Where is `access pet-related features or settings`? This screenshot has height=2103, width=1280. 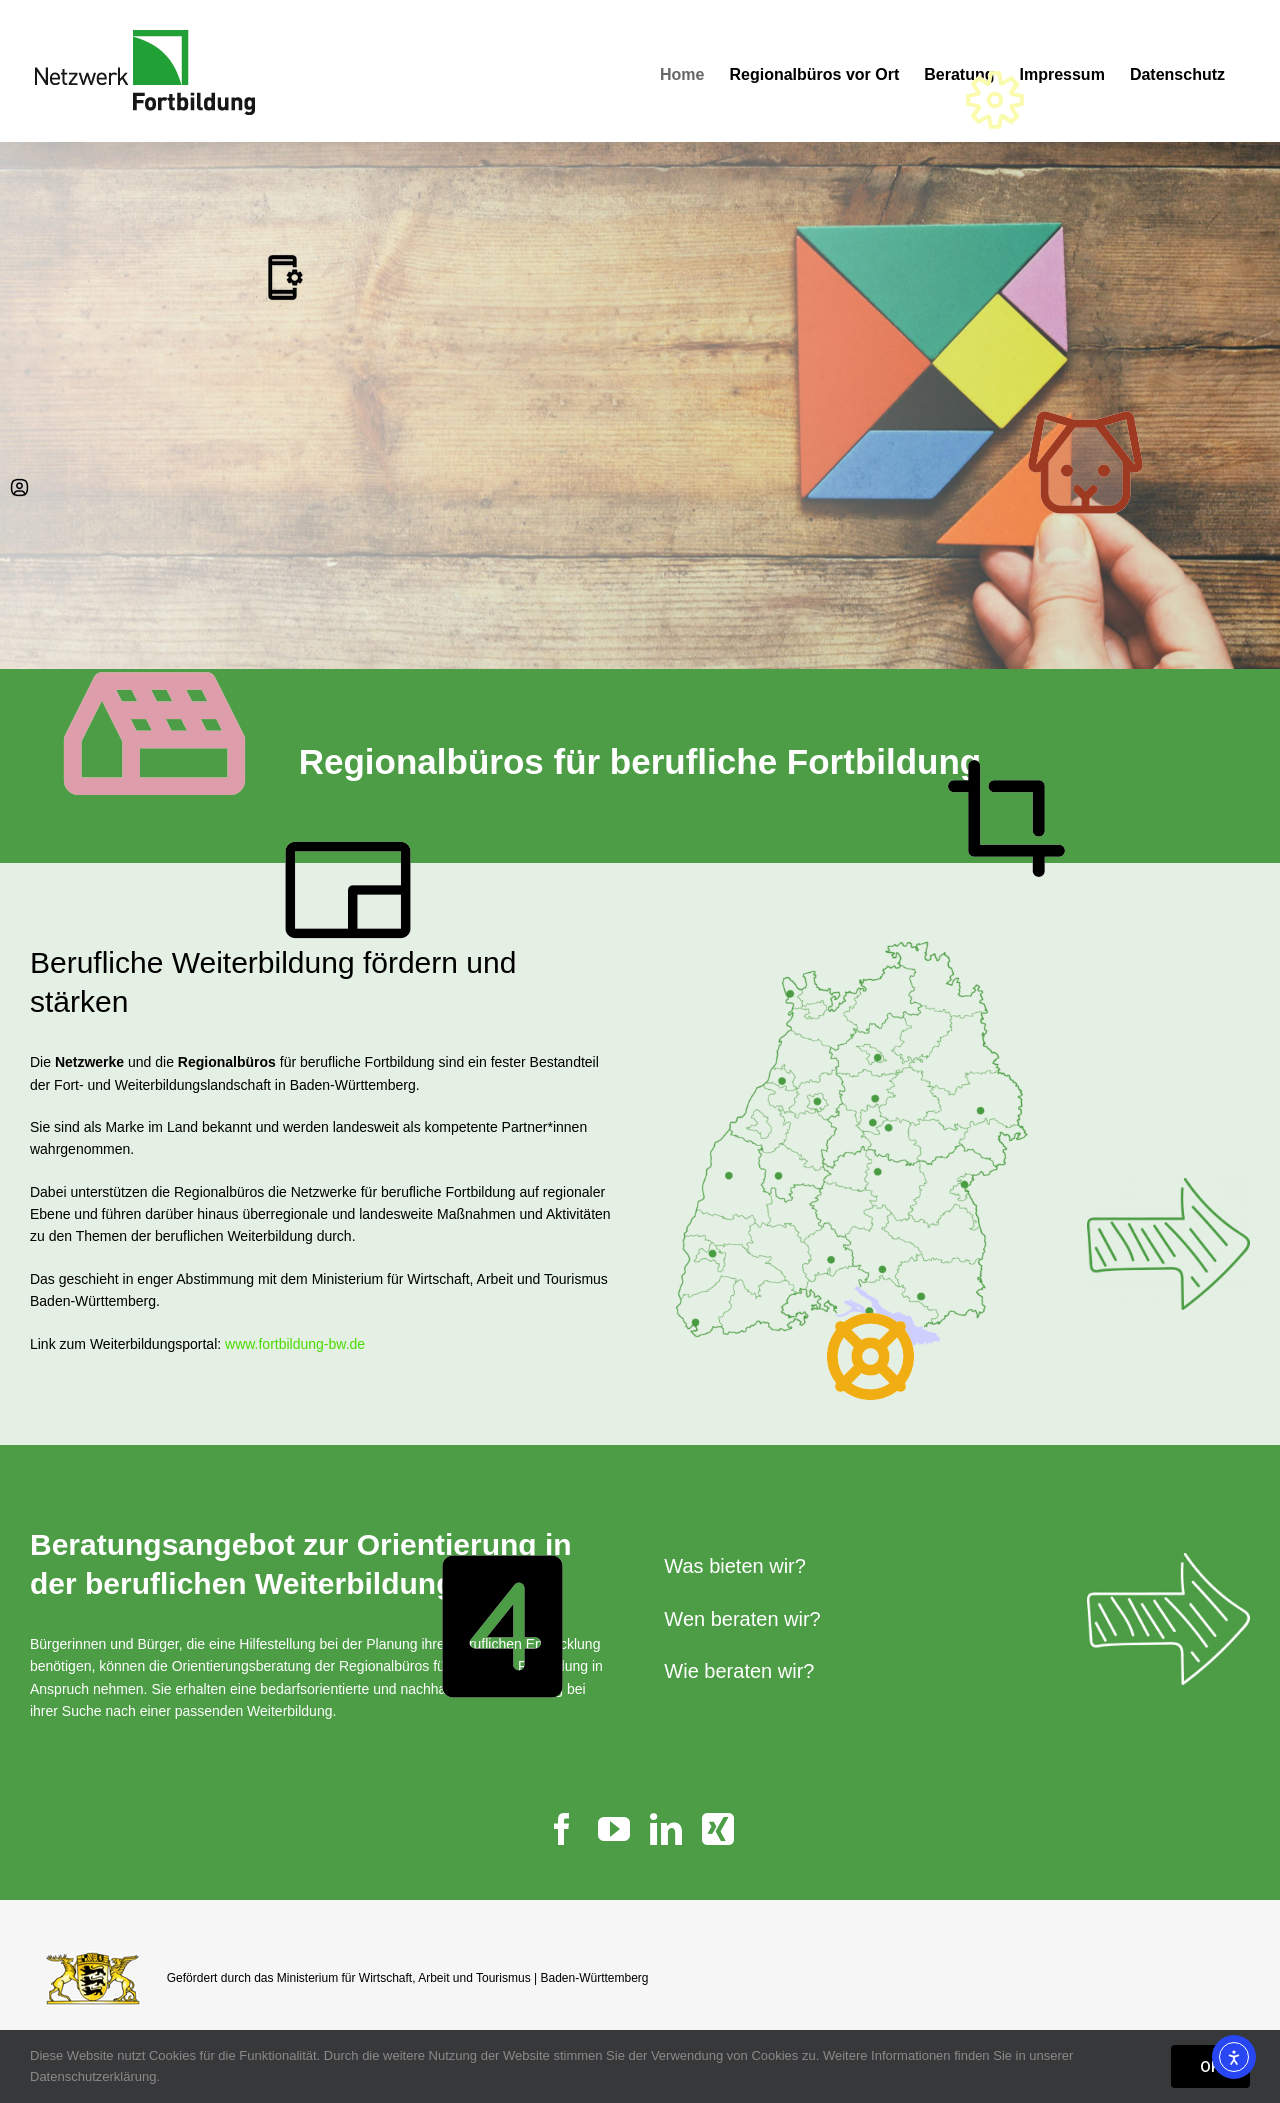 access pet-related features or settings is located at coordinates (1085, 464).